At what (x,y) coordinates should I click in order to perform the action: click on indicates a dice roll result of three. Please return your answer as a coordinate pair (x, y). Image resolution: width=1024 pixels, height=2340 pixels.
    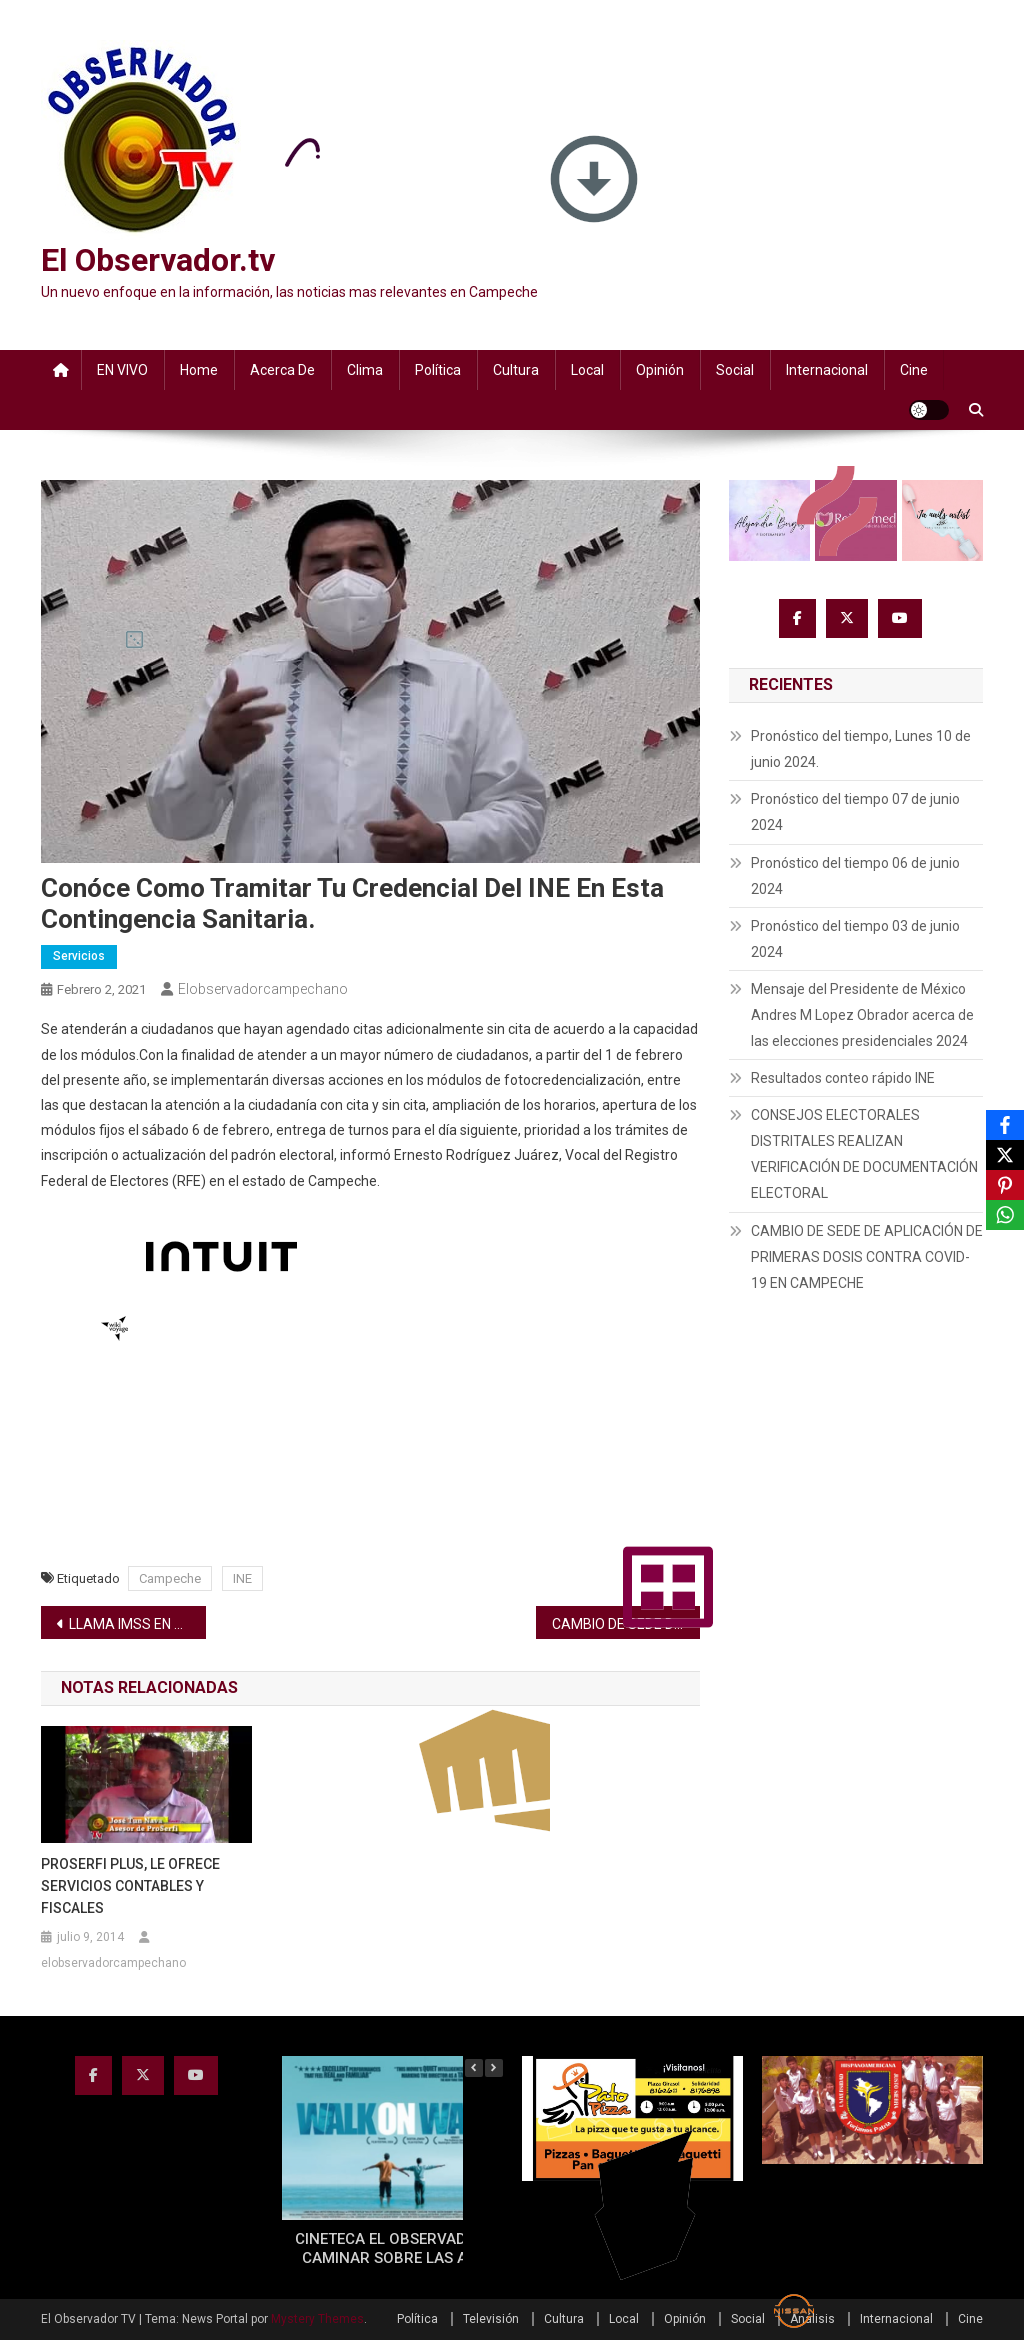
    Looking at the image, I should click on (134, 639).